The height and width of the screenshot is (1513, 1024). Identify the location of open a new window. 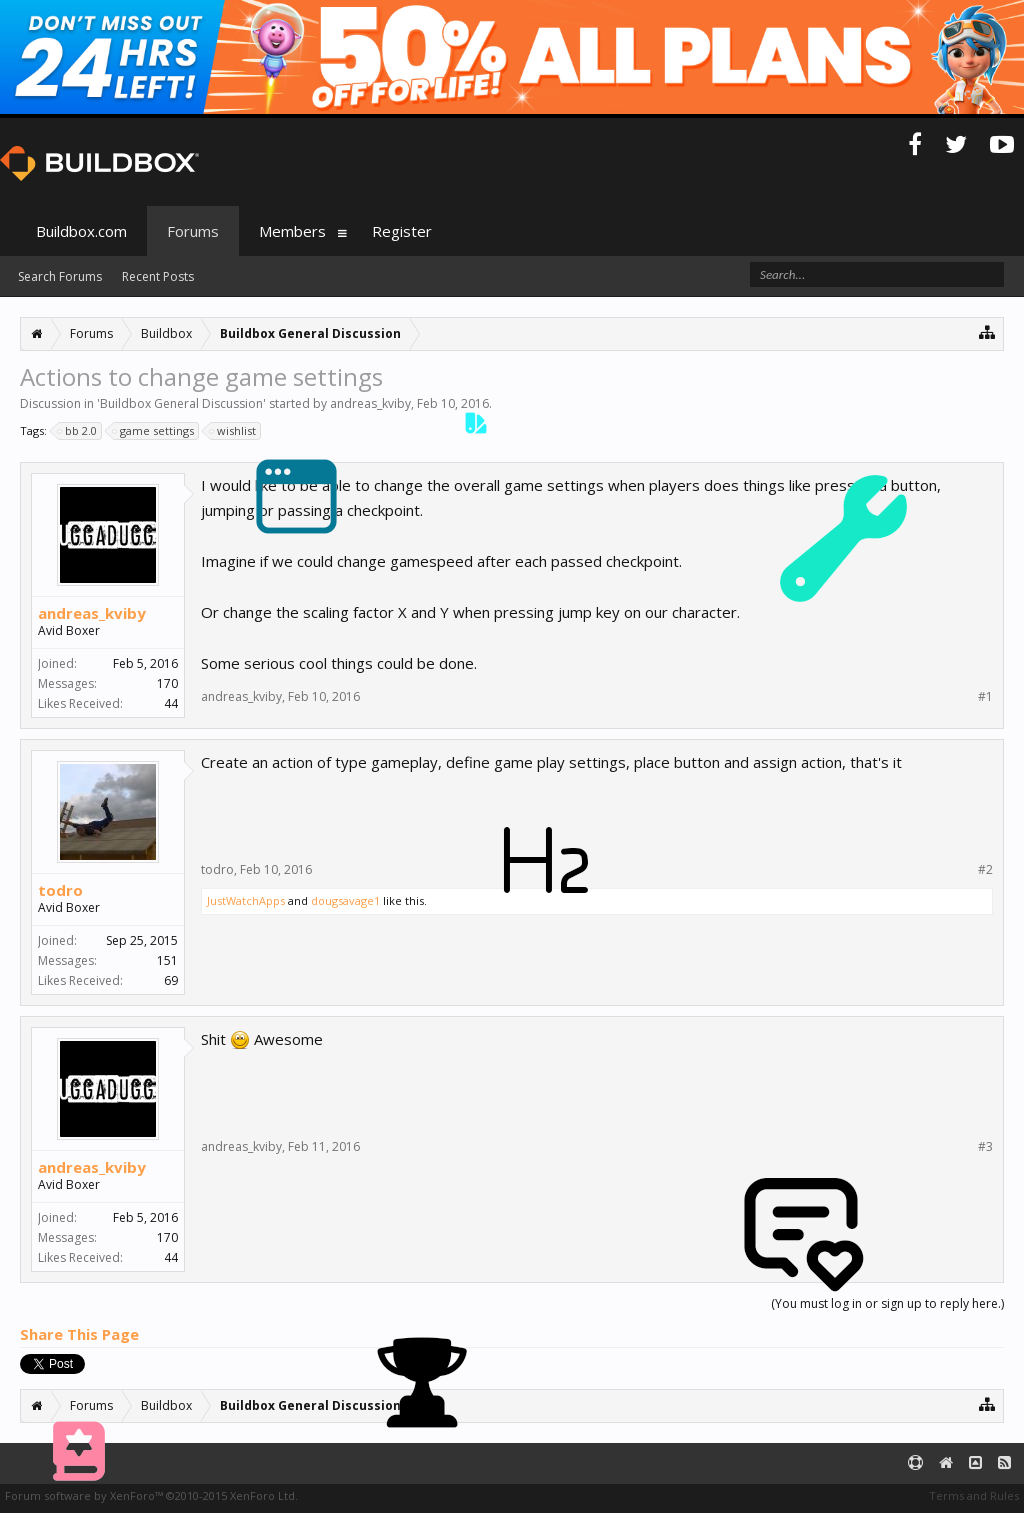
(296, 496).